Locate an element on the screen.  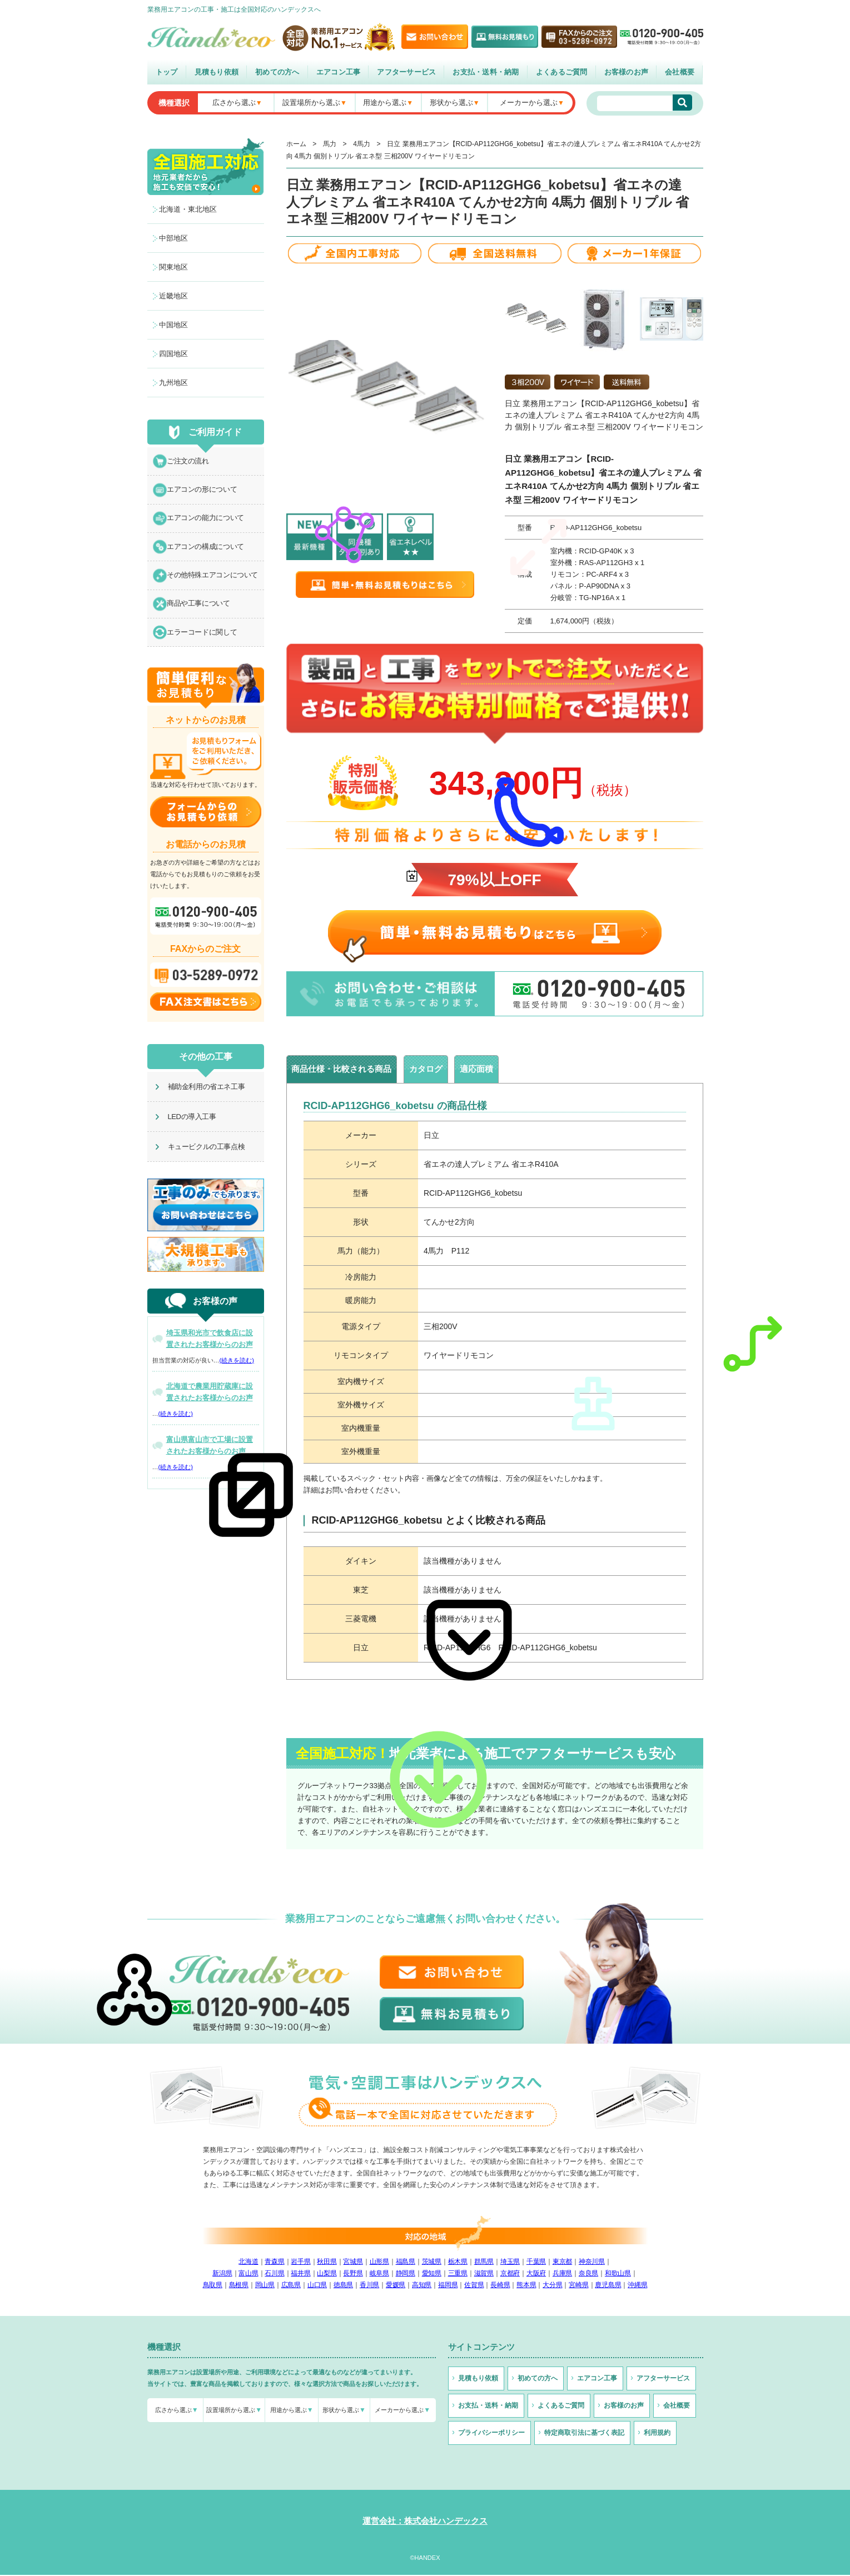
save to pocket is located at coordinates (469, 1638).